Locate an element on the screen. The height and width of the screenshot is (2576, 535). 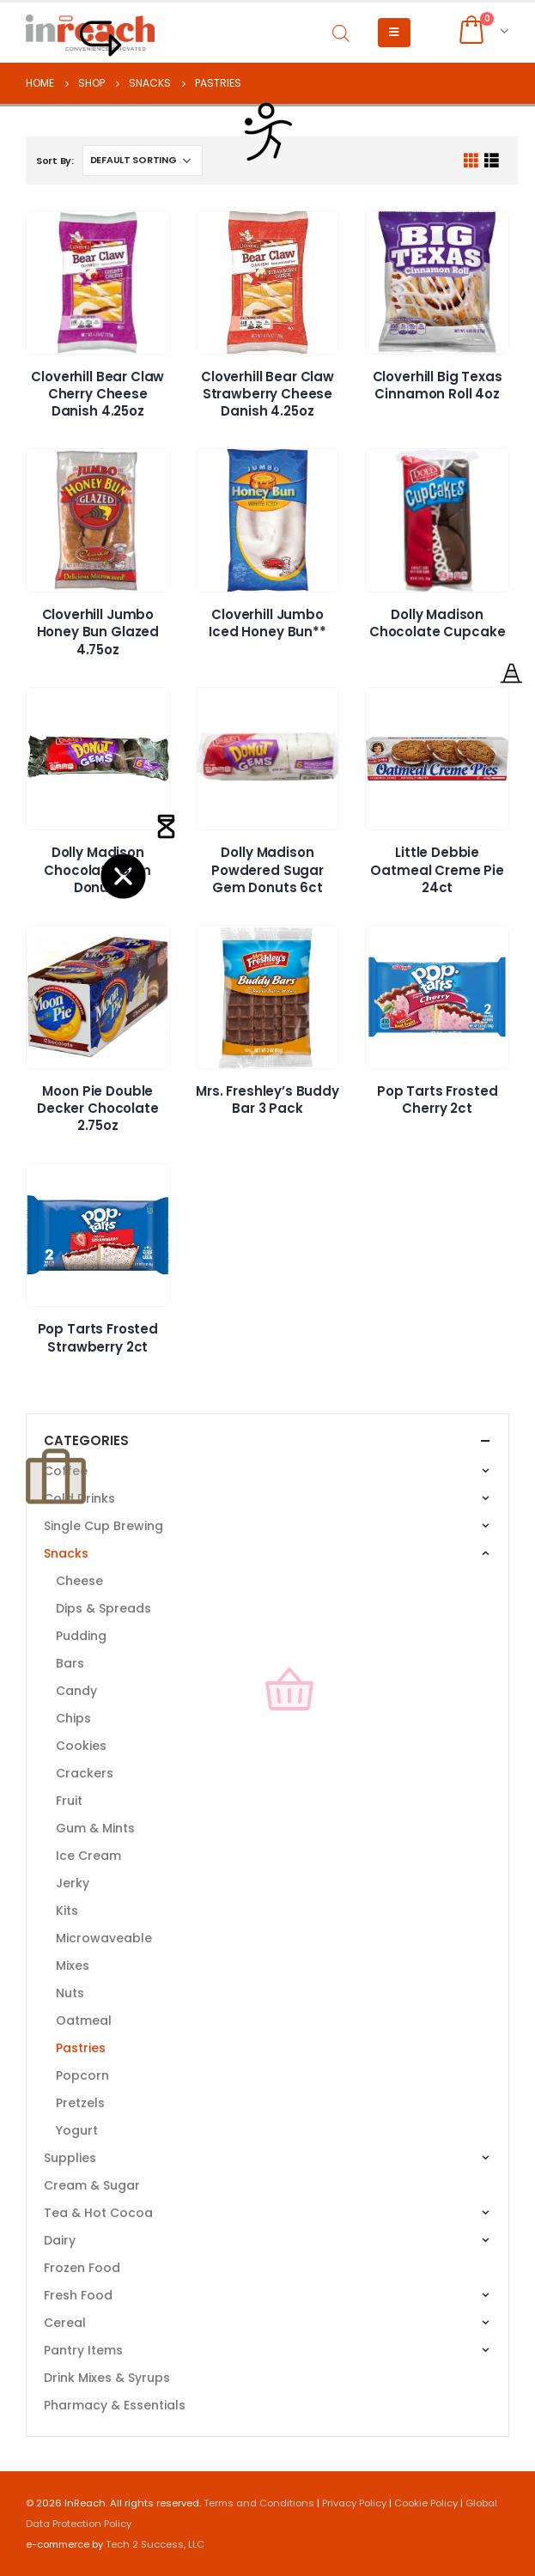
indicates area under construction or maintenance is located at coordinates (511, 673).